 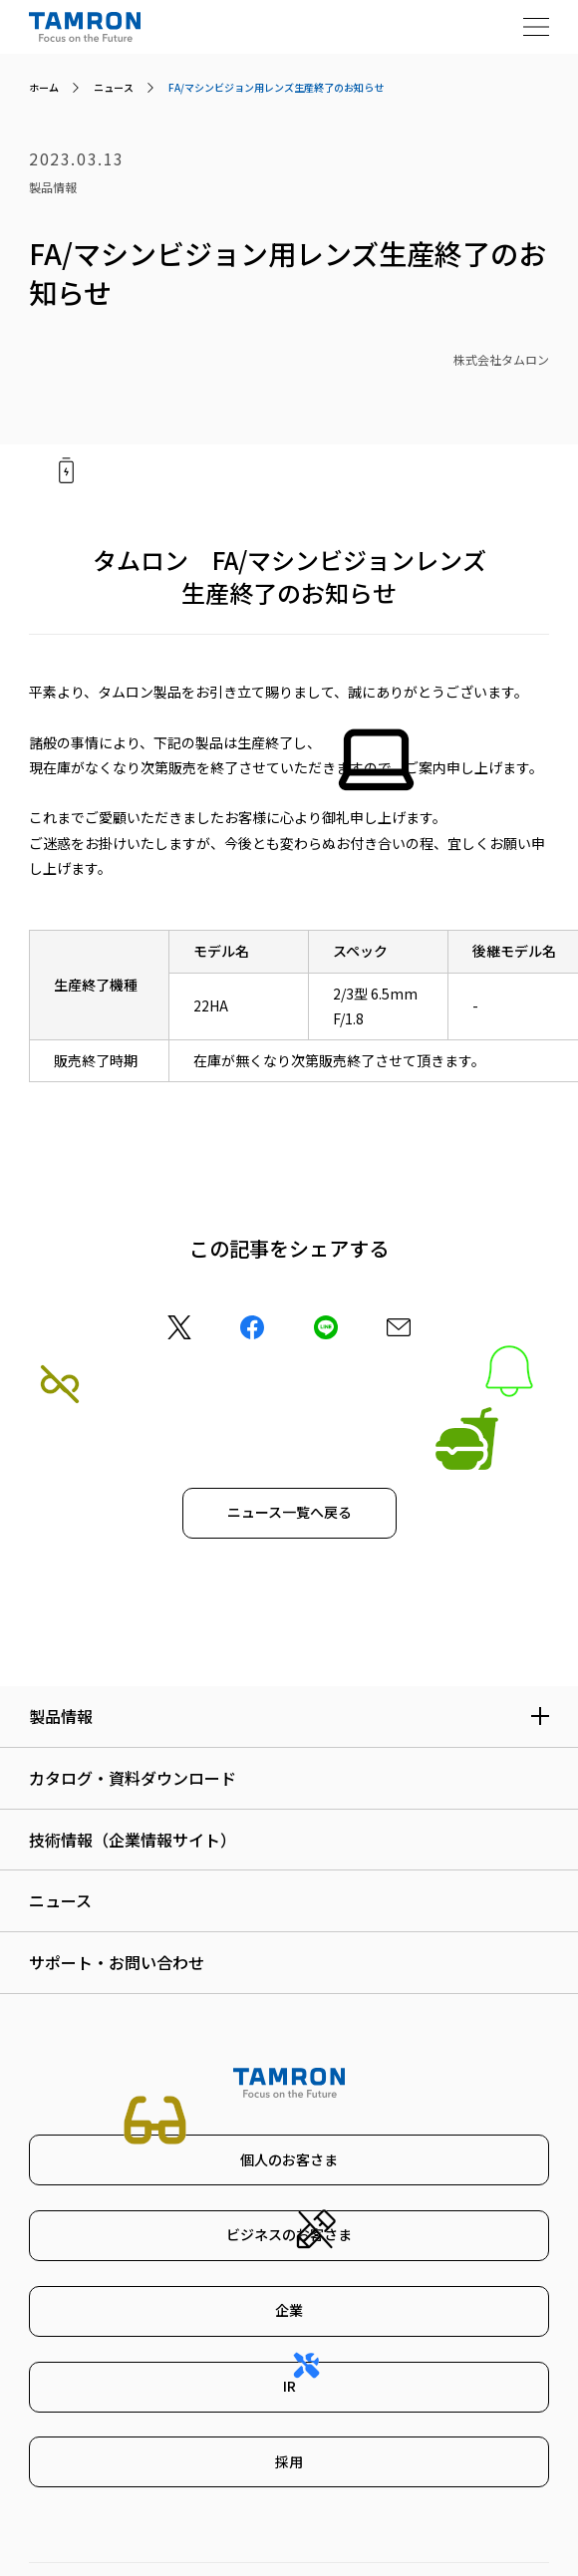 What do you see at coordinates (376, 757) in the screenshot?
I see `switch to desktop view` at bounding box center [376, 757].